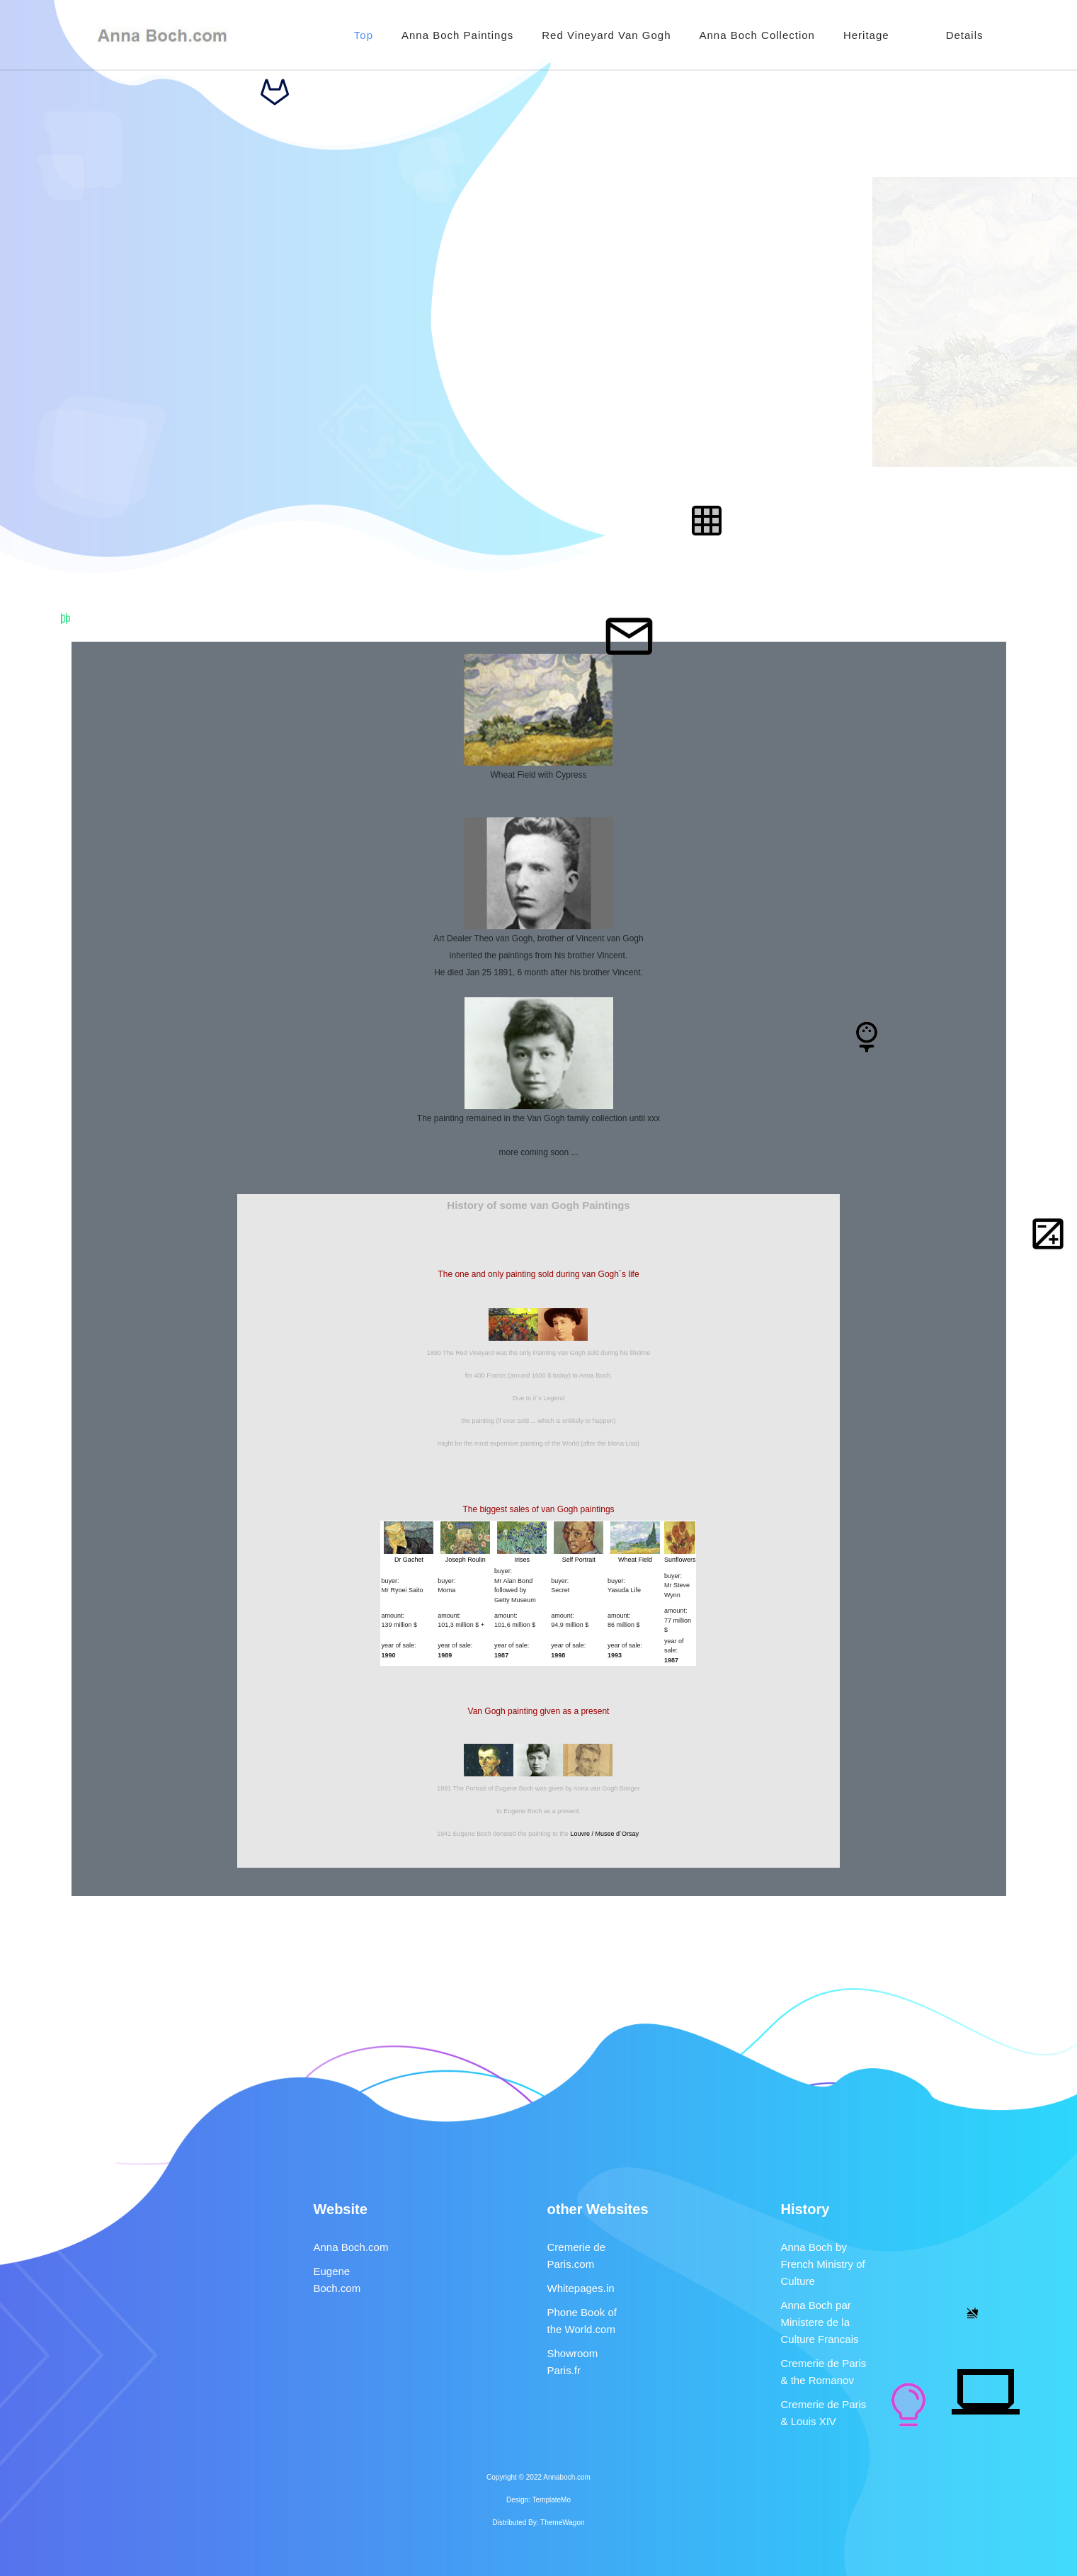 This screenshot has width=1077, height=2576. I want to click on indicates food or eating is not allowed, so click(972, 2313).